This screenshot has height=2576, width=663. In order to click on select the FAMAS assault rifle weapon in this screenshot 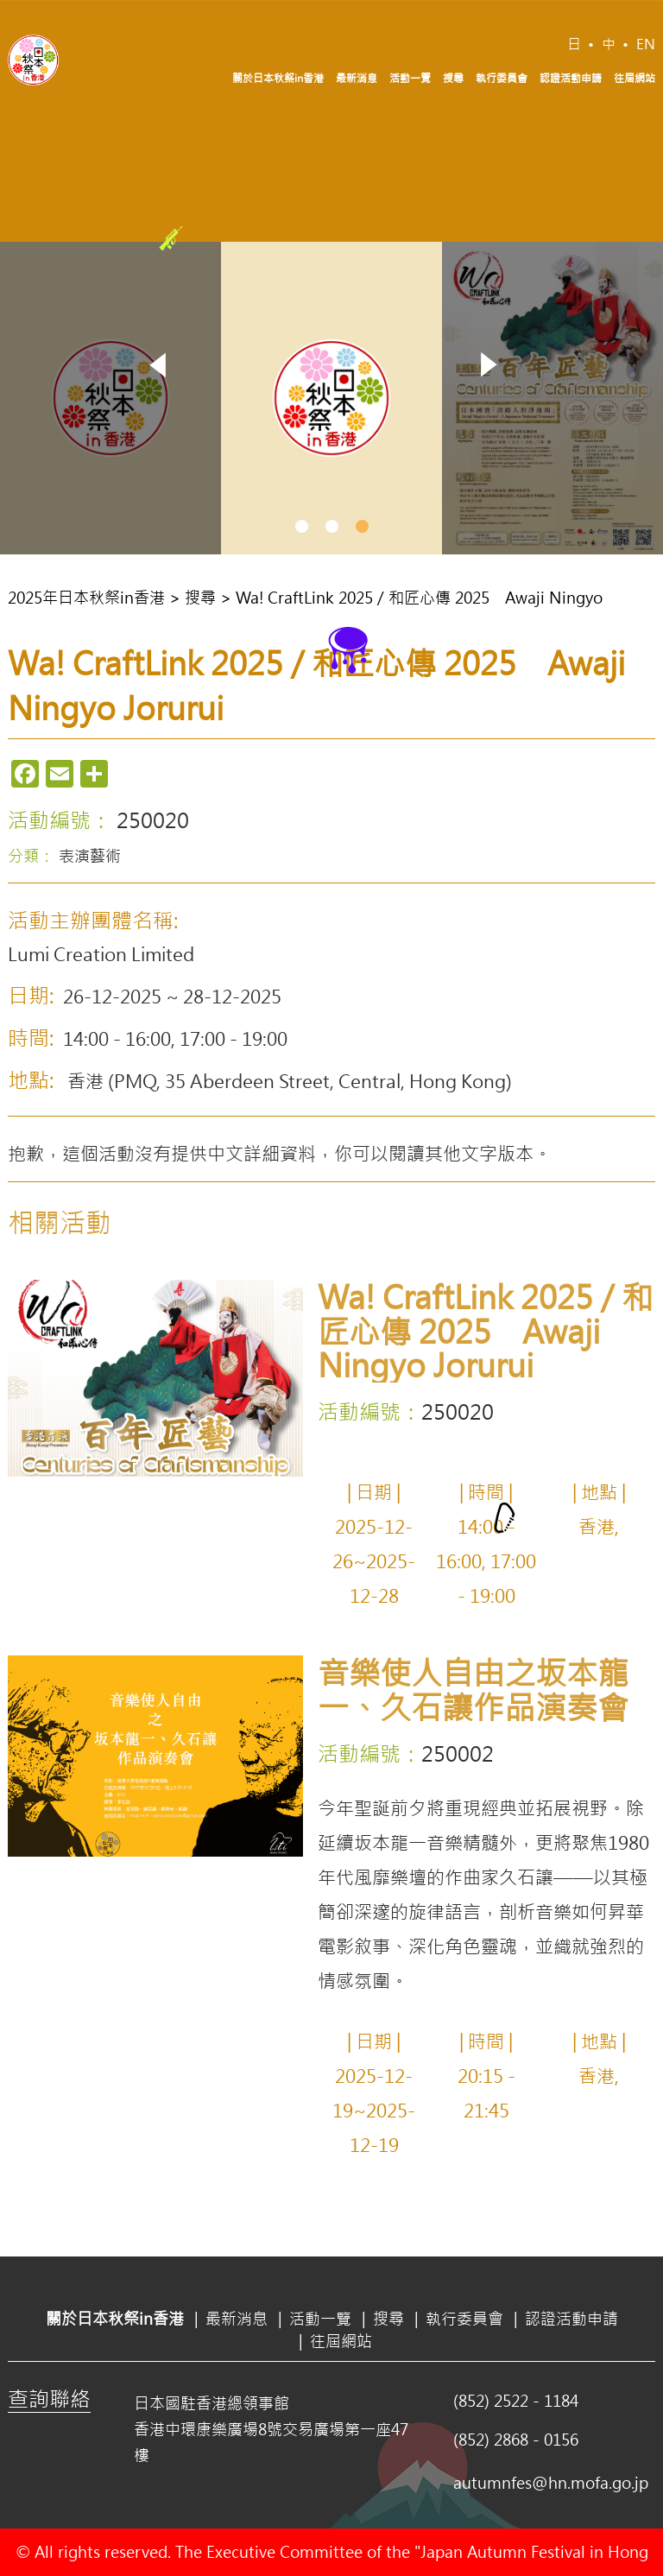, I will do `click(171, 238)`.